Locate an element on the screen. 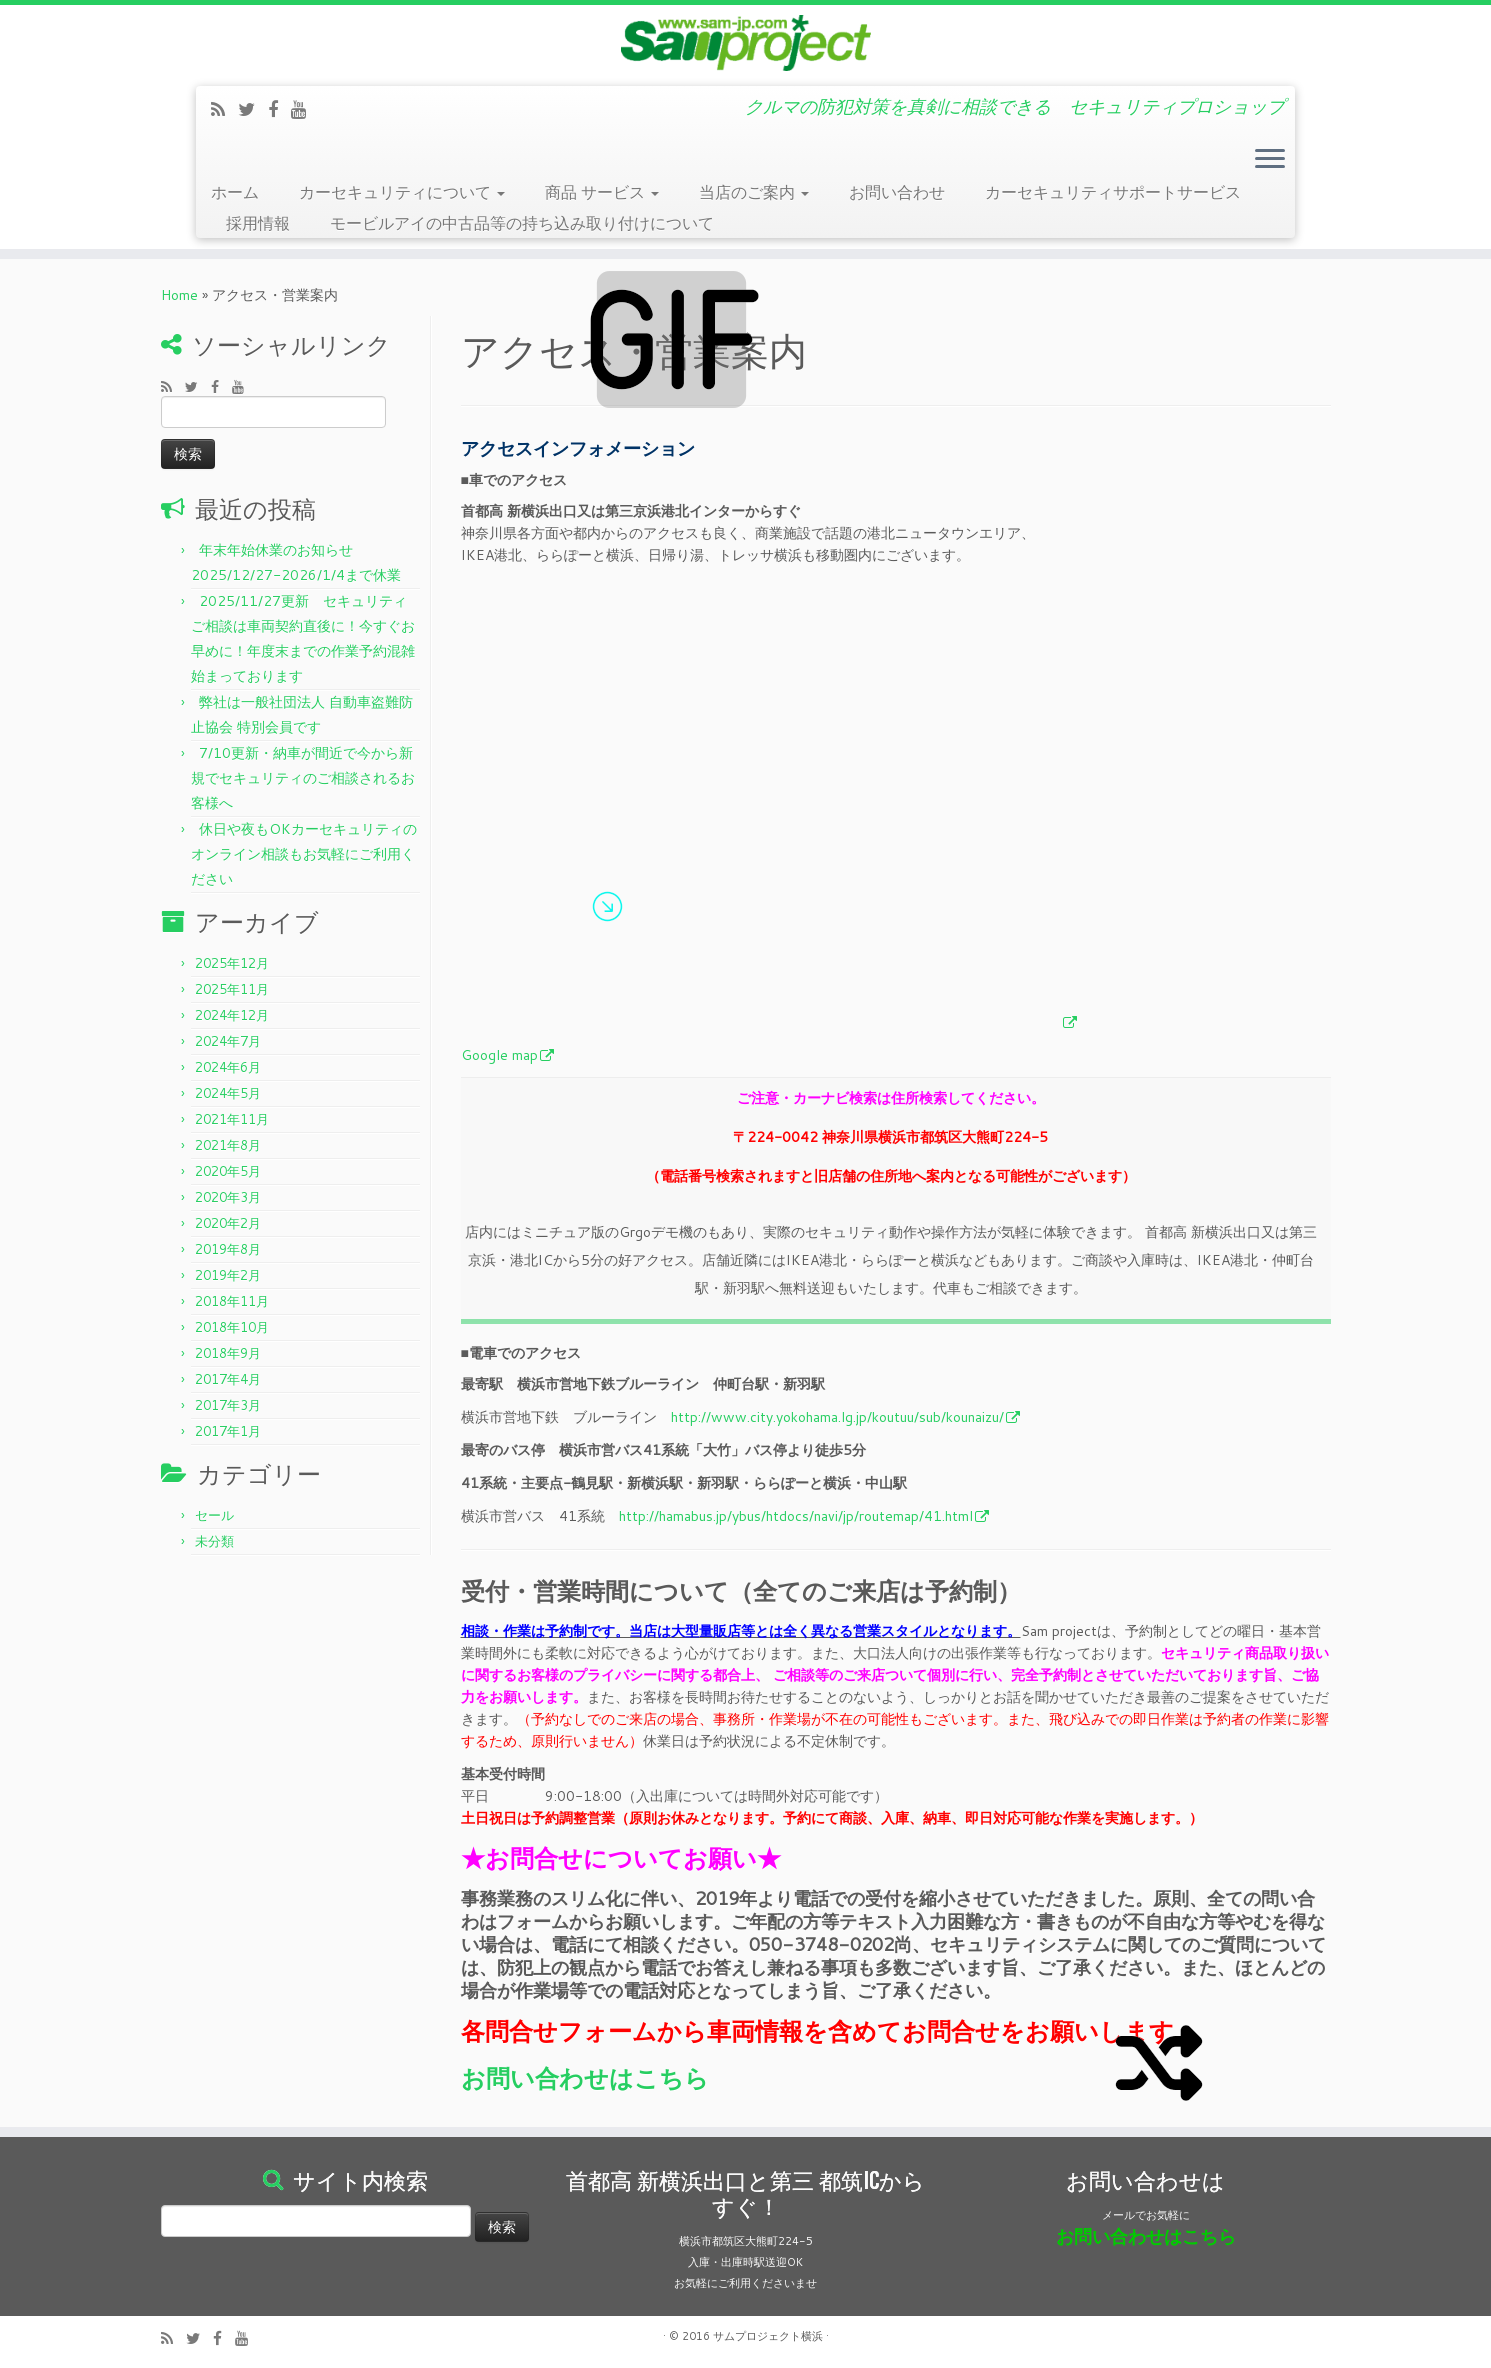 This screenshot has height=2368, width=1491. shuffle playlist or queue is located at coordinates (1159, 2063).